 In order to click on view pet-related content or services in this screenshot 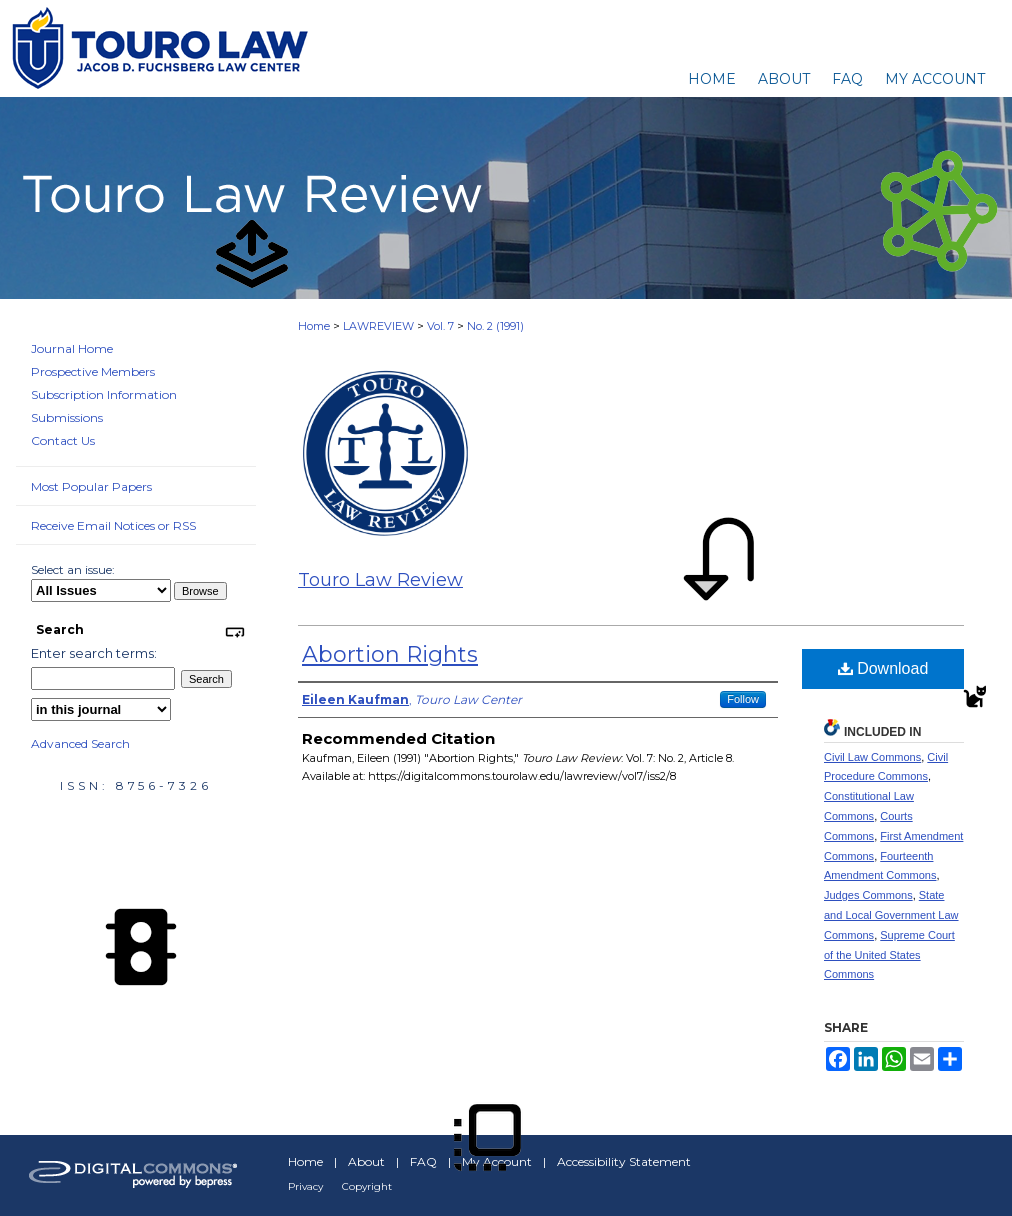, I will do `click(974, 696)`.